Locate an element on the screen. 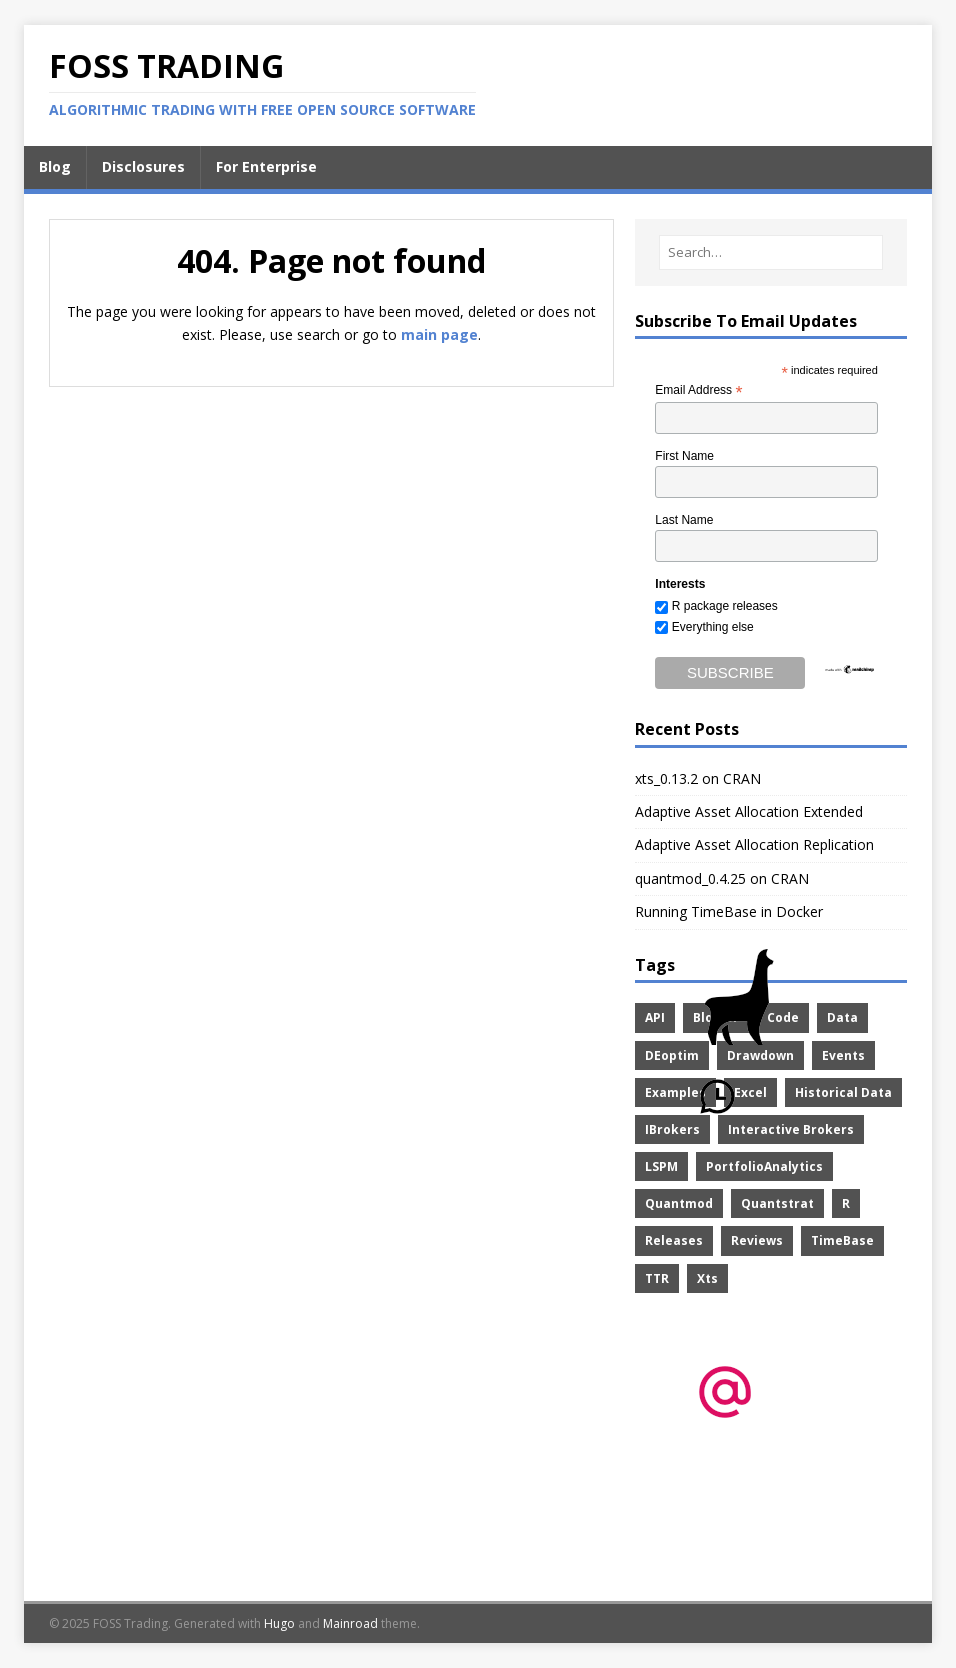 Image resolution: width=956 pixels, height=1668 pixels. tina cms logo is located at coordinates (739, 997).